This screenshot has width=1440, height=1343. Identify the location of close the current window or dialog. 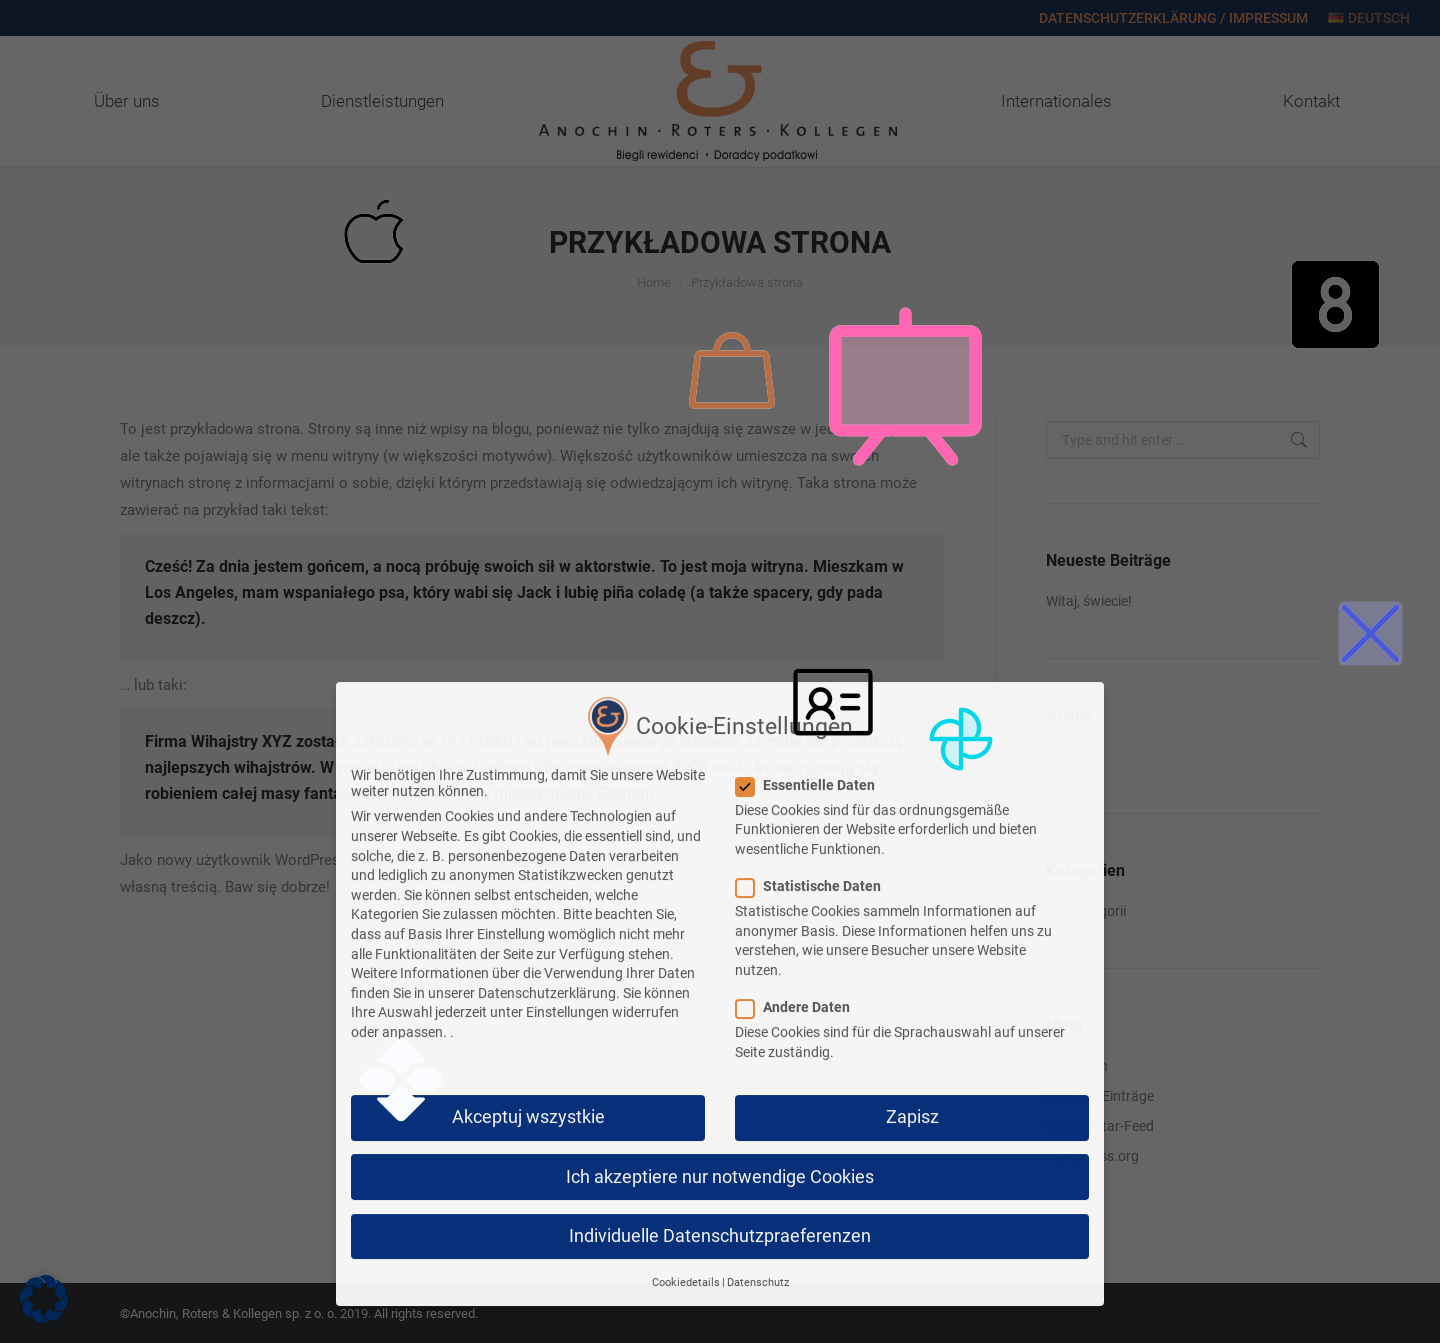
(1370, 633).